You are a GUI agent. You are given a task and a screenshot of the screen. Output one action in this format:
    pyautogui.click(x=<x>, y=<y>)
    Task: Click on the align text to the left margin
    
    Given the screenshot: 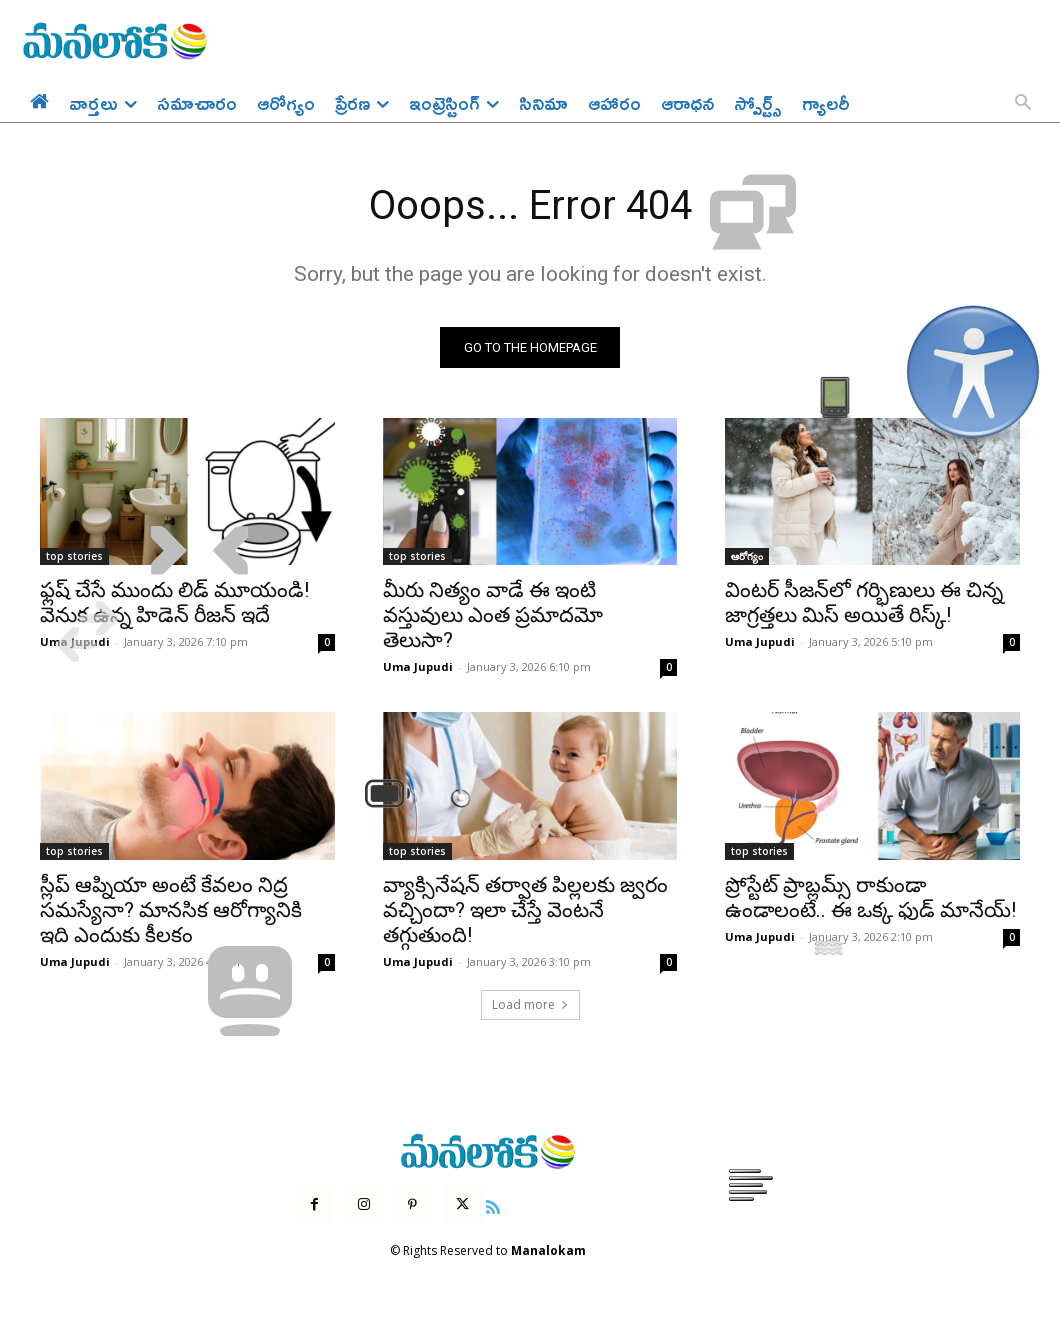 What is the action you would take?
    pyautogui.click(x=751, y=1185)
    